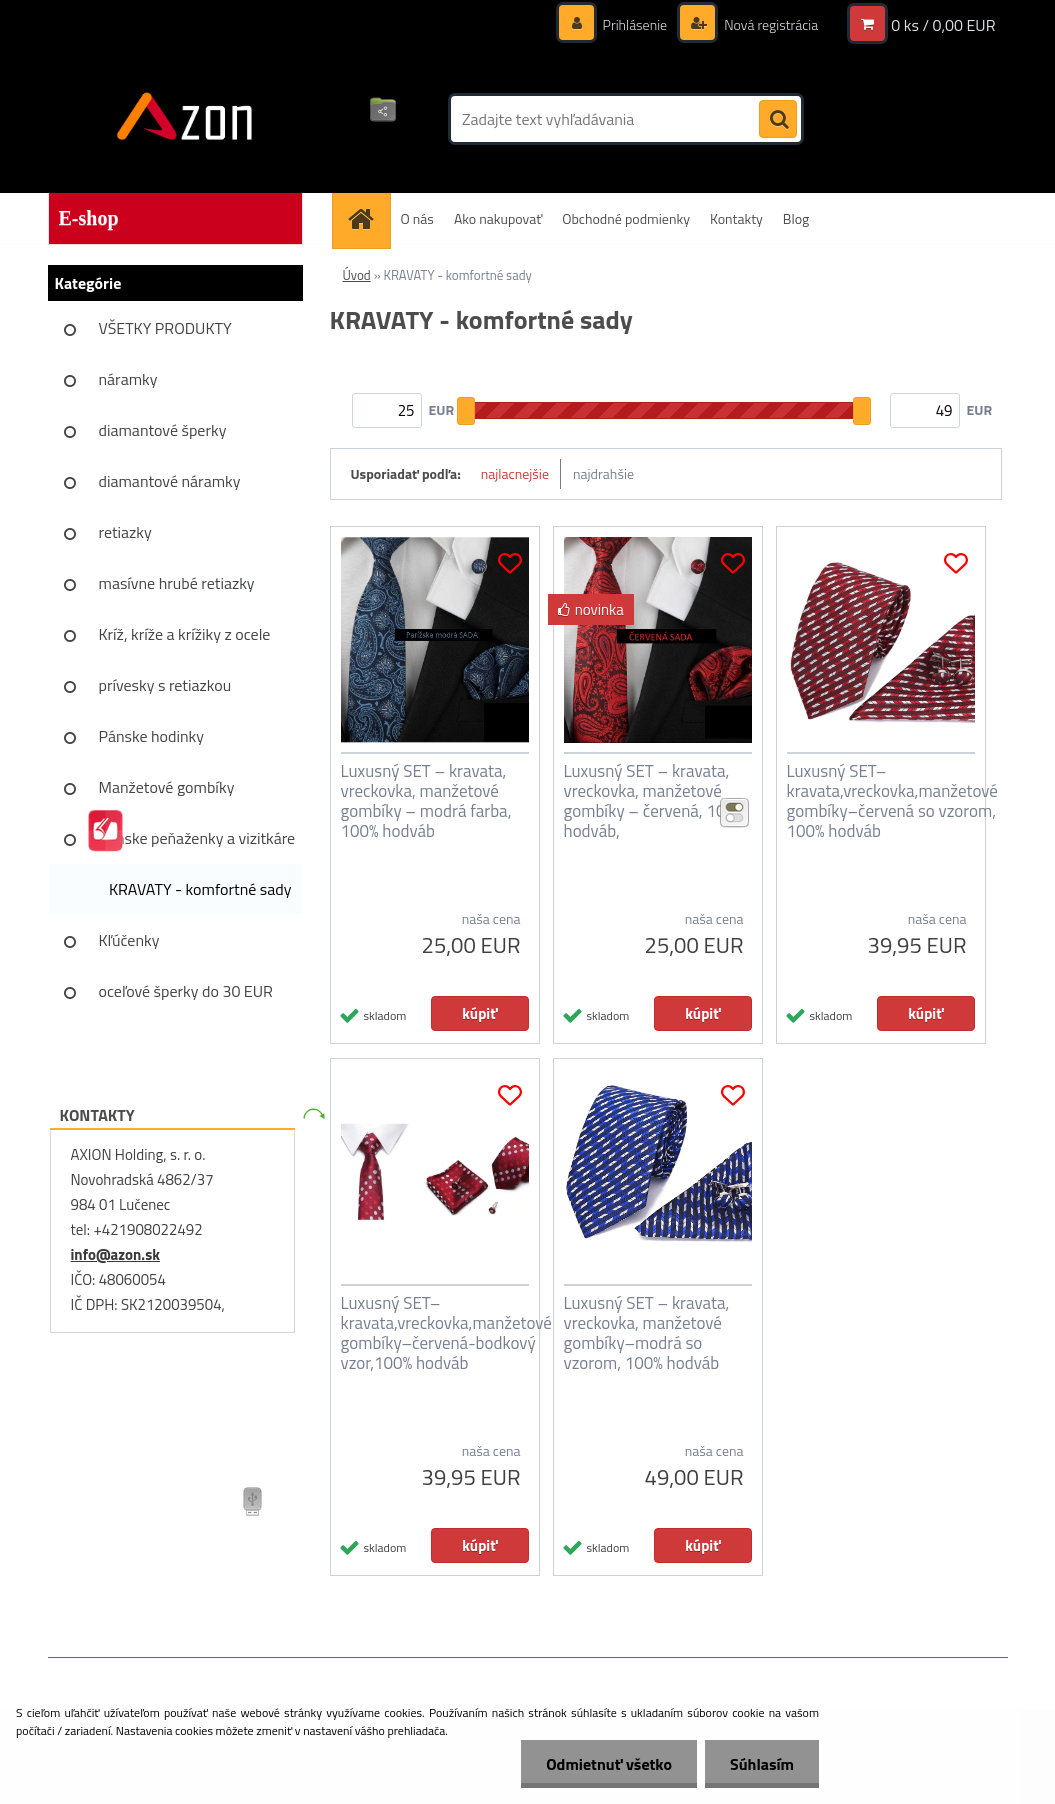 This screenshot has width=1055, height=1804. What do you see at coordinates (313, 1113) in the screenshot?
I see `redo the last undone action` at bounding box center [313, 1113].